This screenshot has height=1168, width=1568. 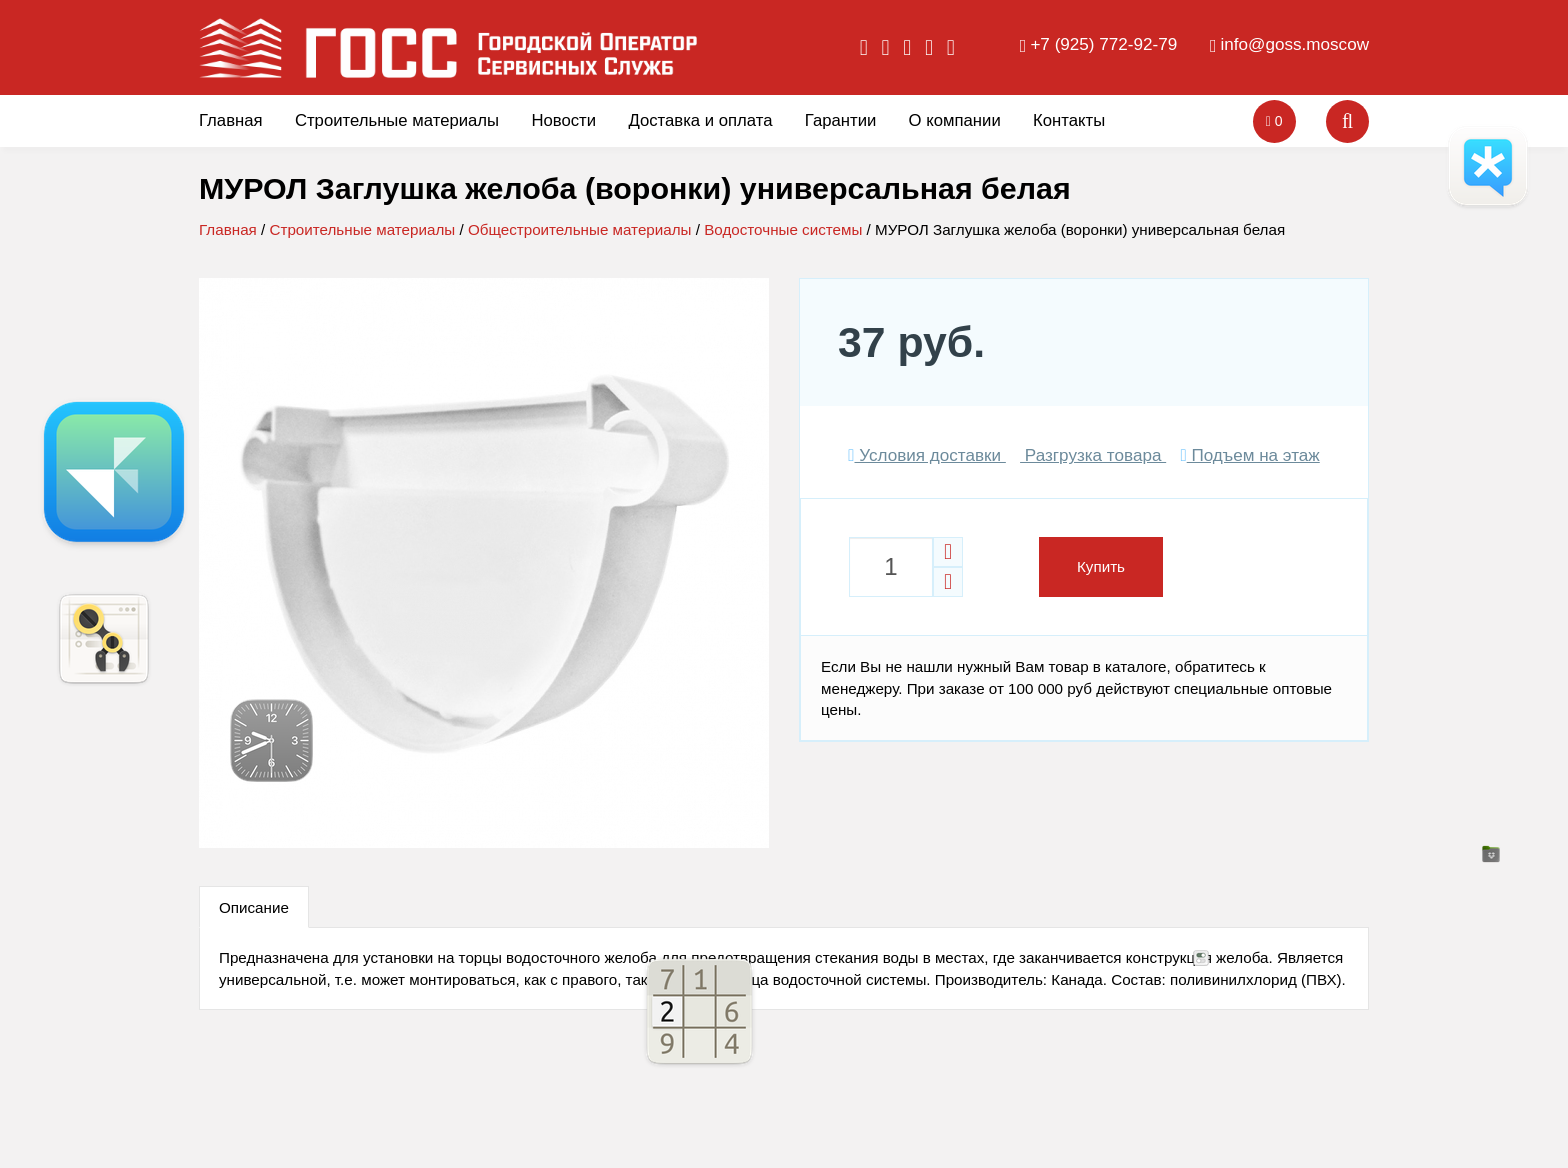 What do you see at coordinates (1491, 854) in the screenshot?
I see `open your dropbox synced folder` at bounding box center [1491, 854].